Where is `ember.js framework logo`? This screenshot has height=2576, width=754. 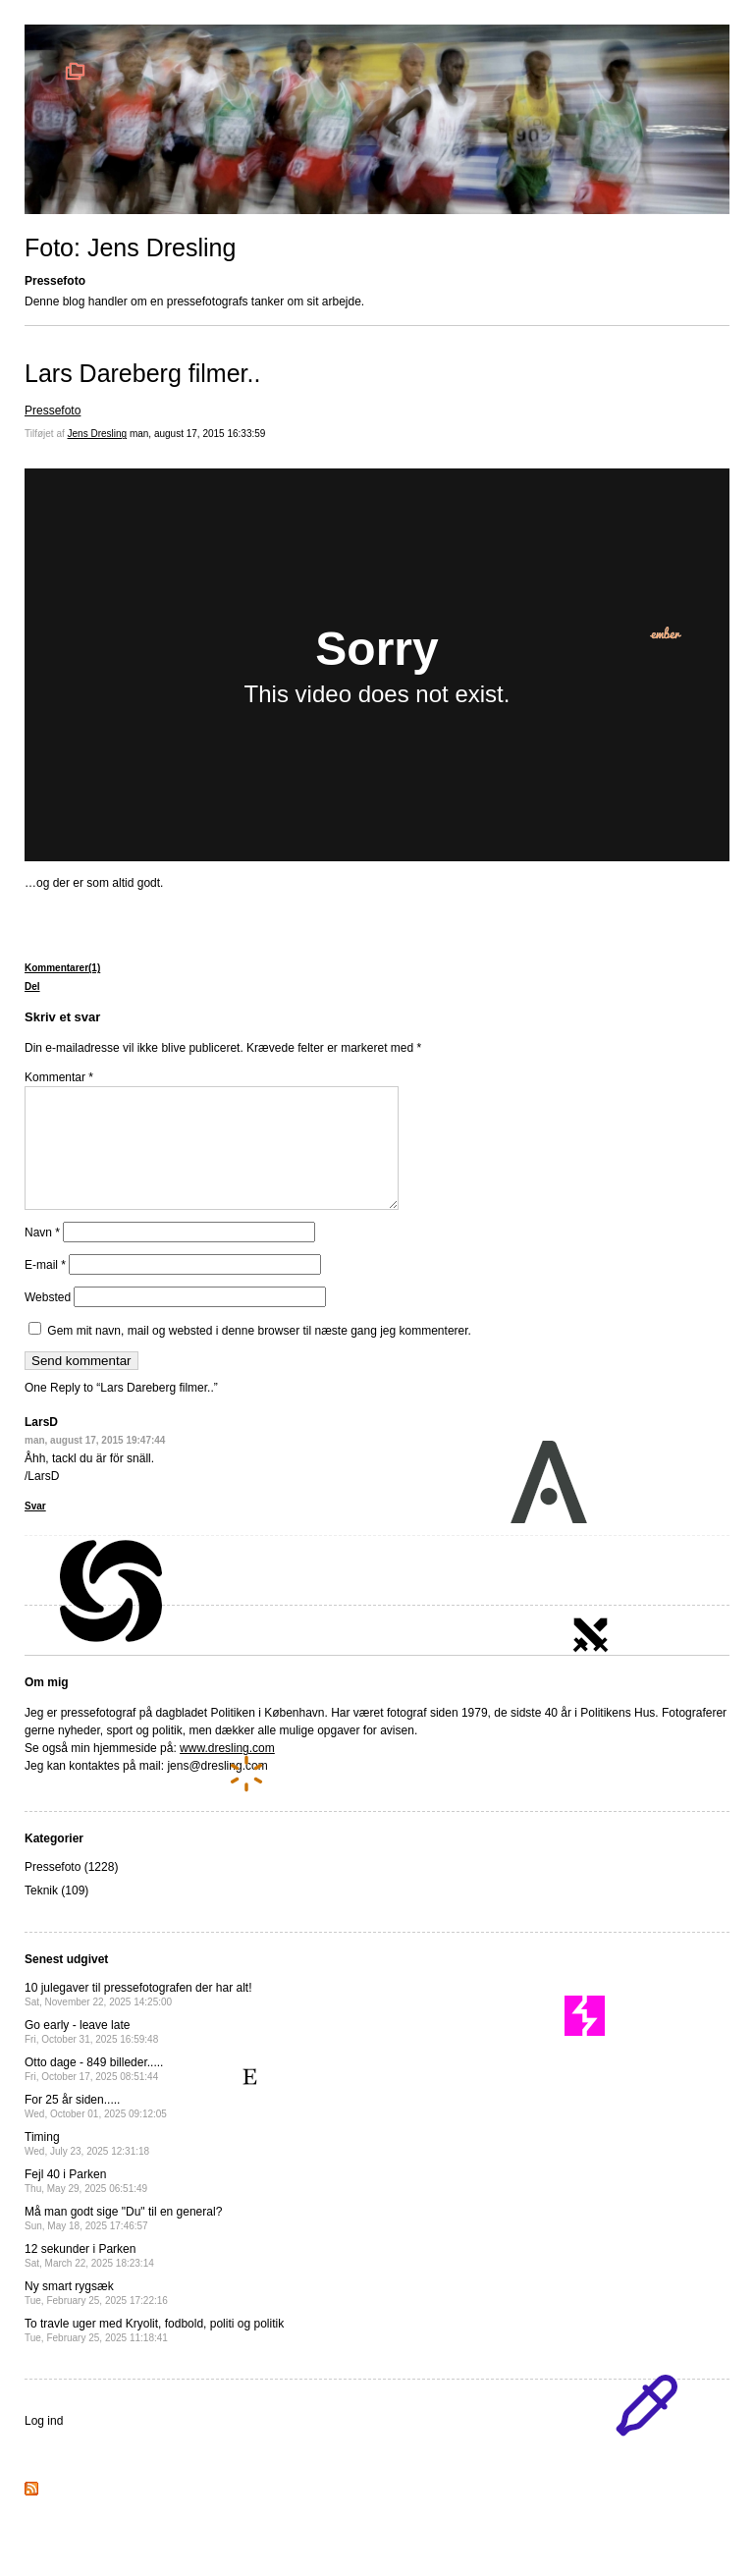
ember.js framework logo is located at coordinates (666, 635).